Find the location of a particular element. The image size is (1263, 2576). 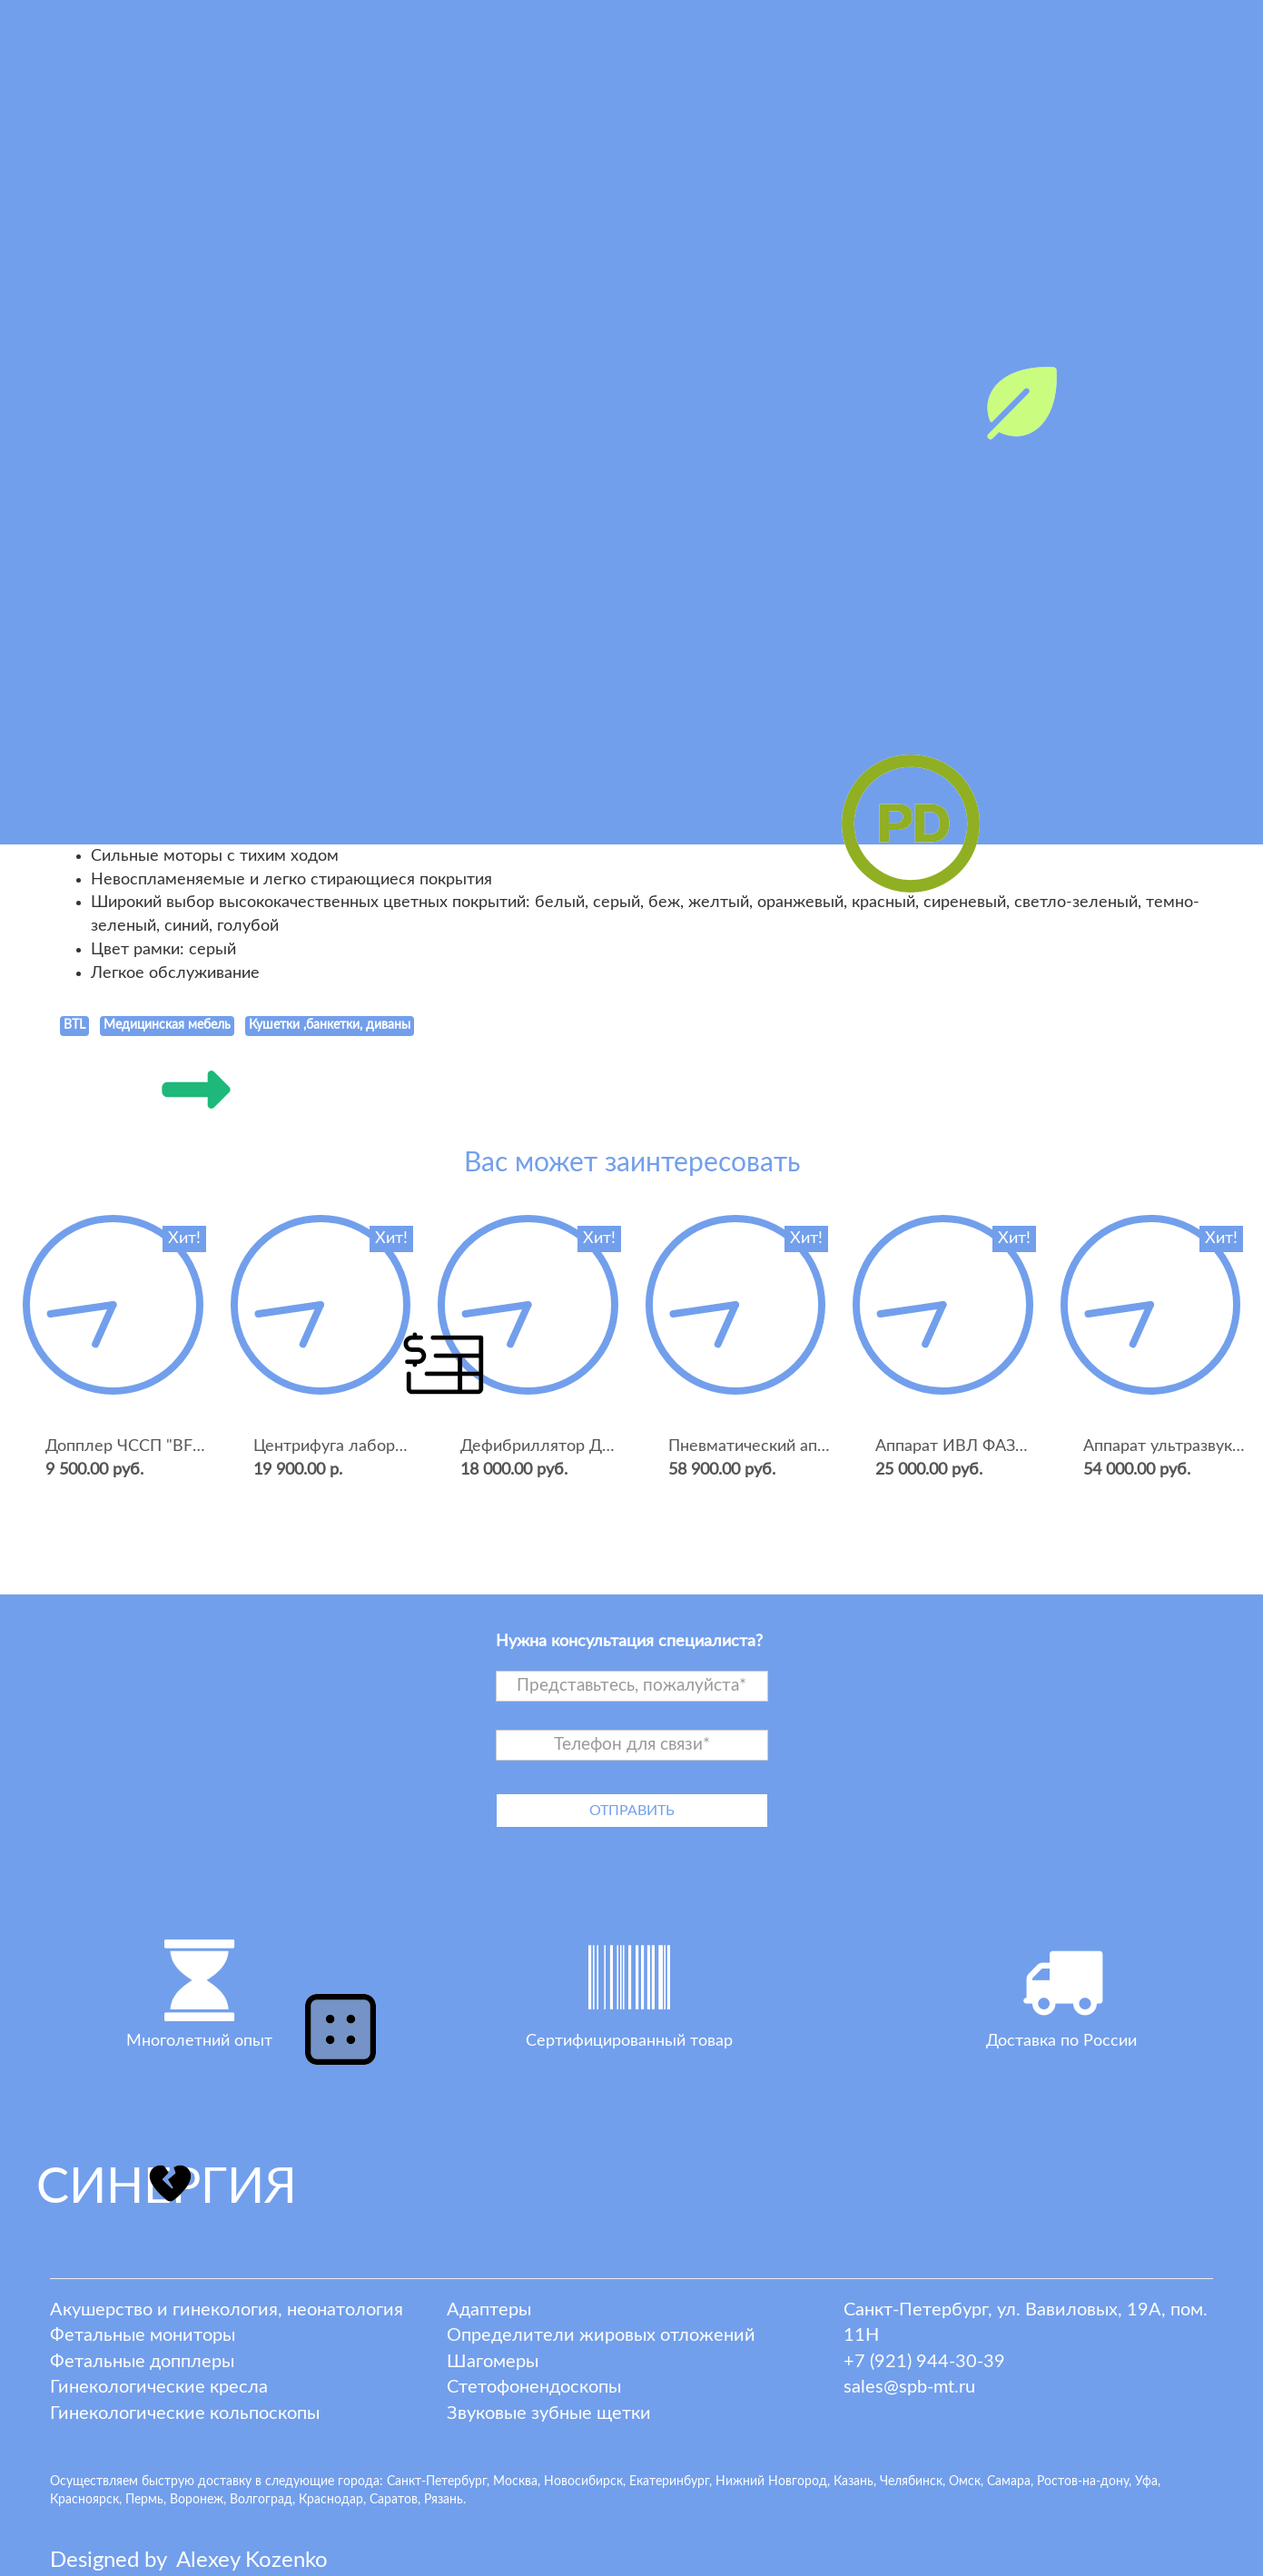

indicates public domain content is located at coordinates (911, 824).